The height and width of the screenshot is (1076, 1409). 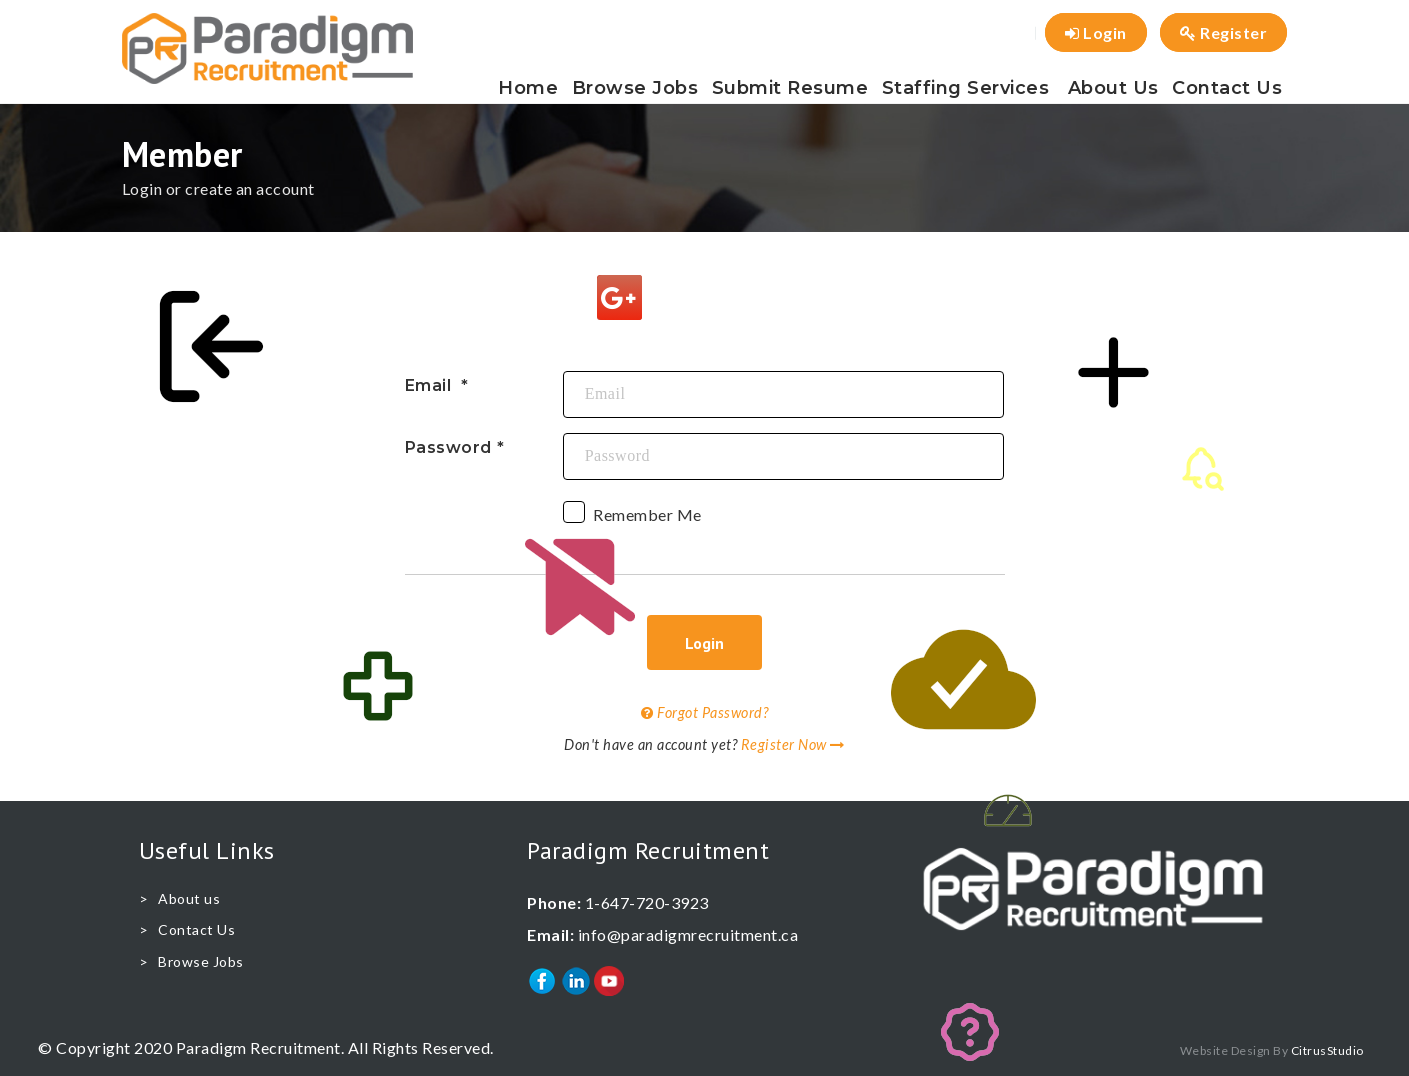 I want to click on indicates unverified status or identity, so click(x=970, y=1032).